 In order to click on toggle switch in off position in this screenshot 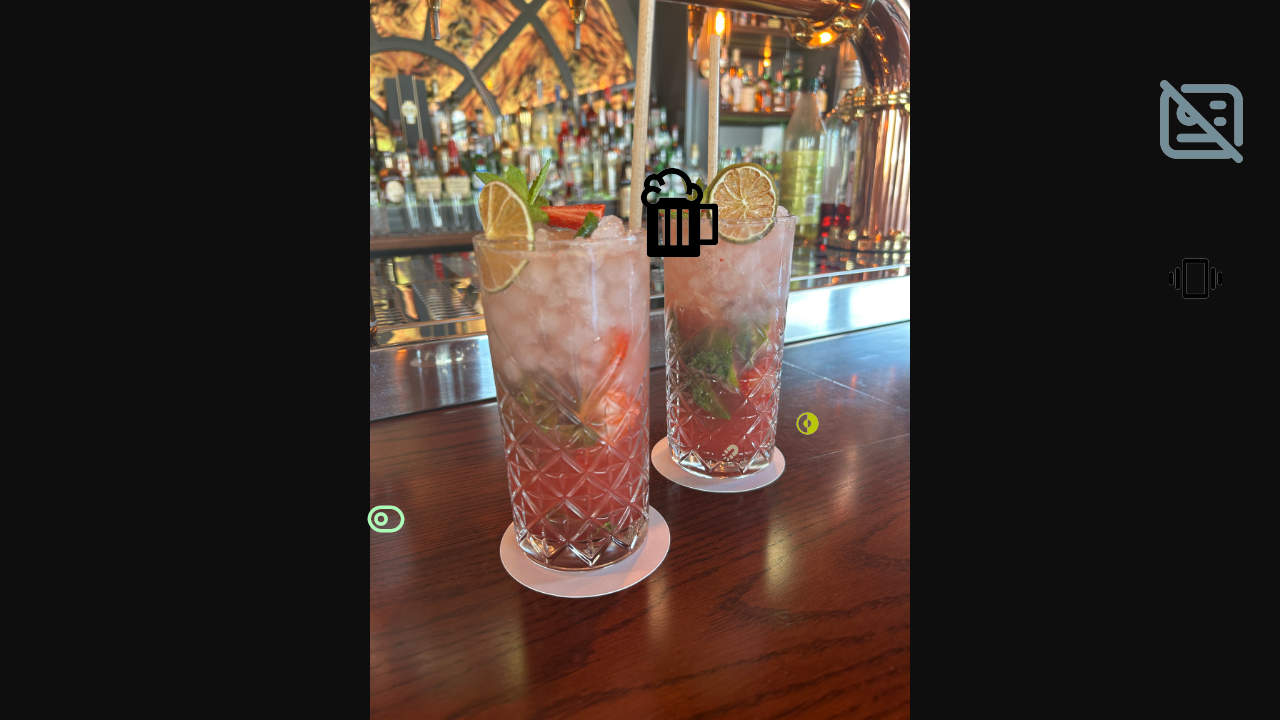, I will do `click(386, 519)`.